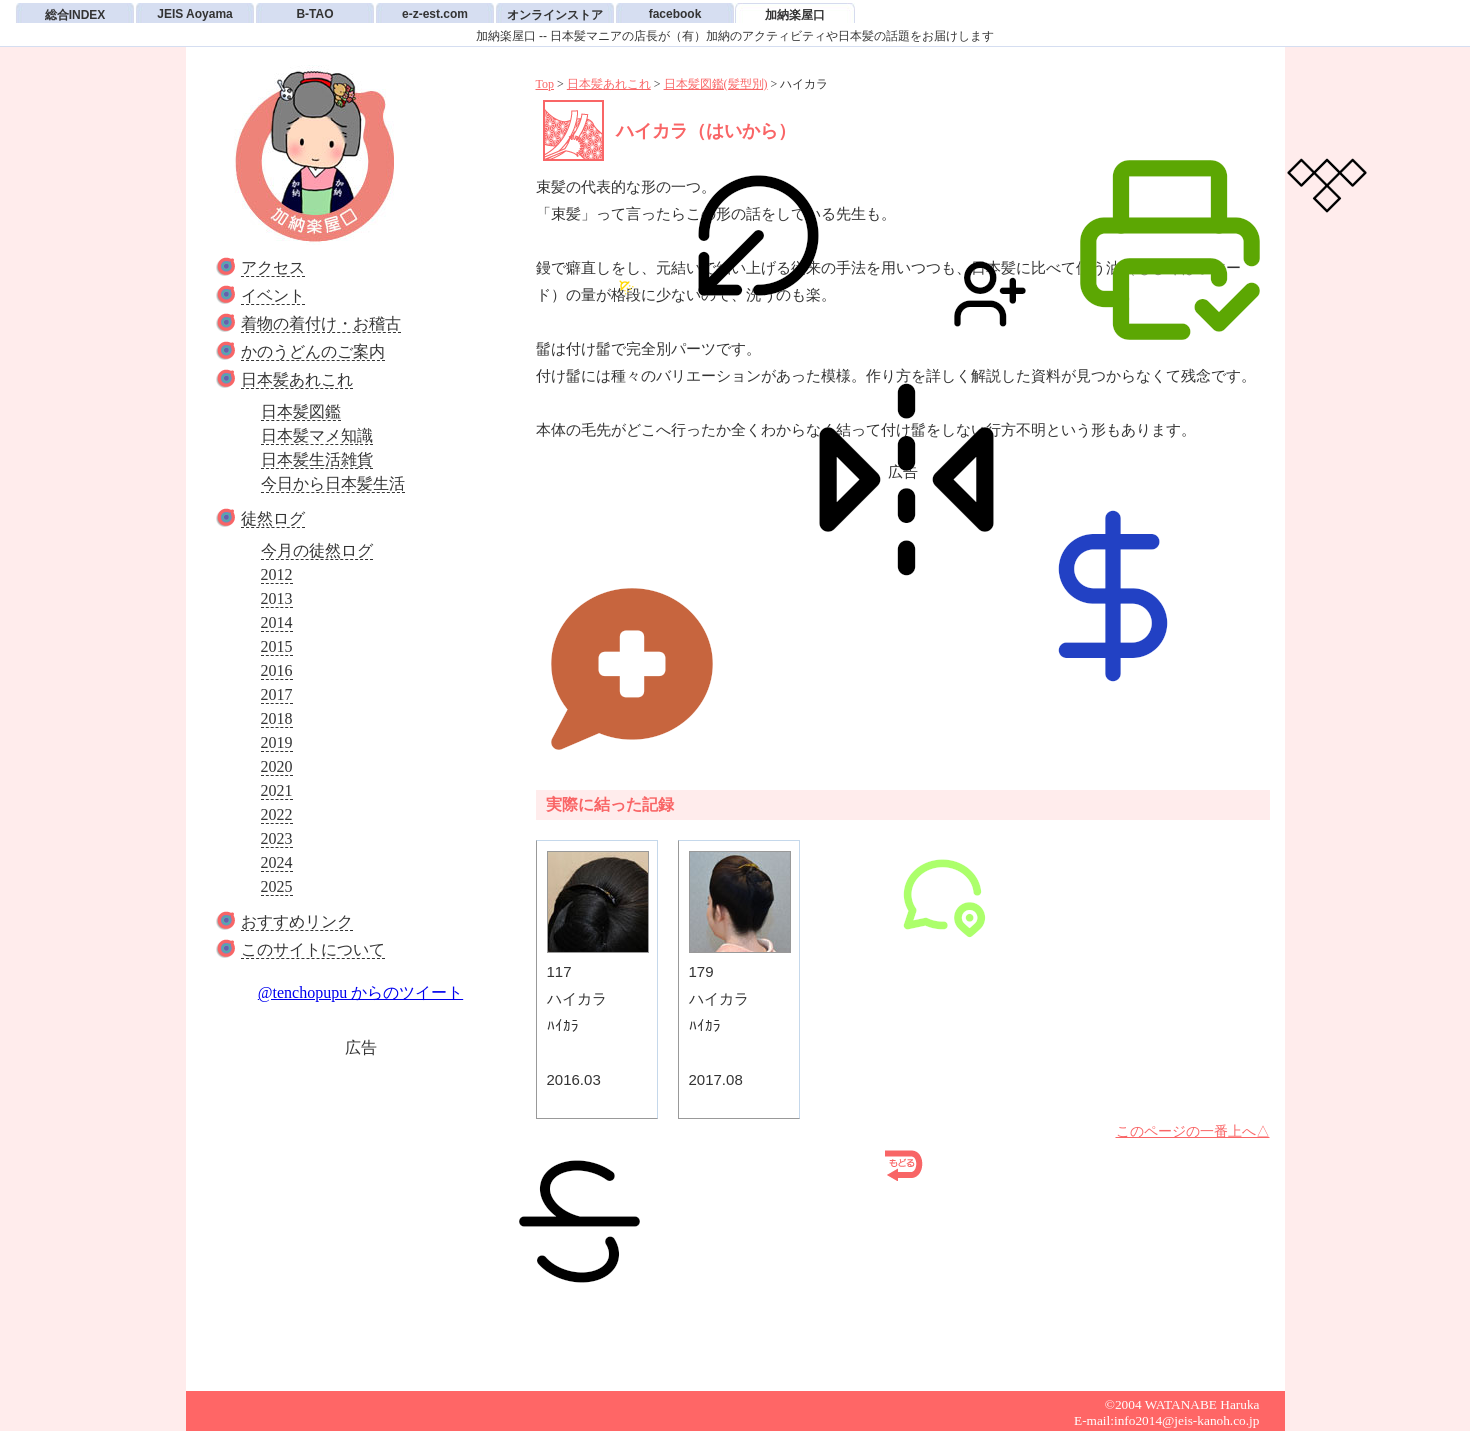  Describe the element at coordinates (1113, 596) in the screenshot. I see `view account balance or financial information` at that location.